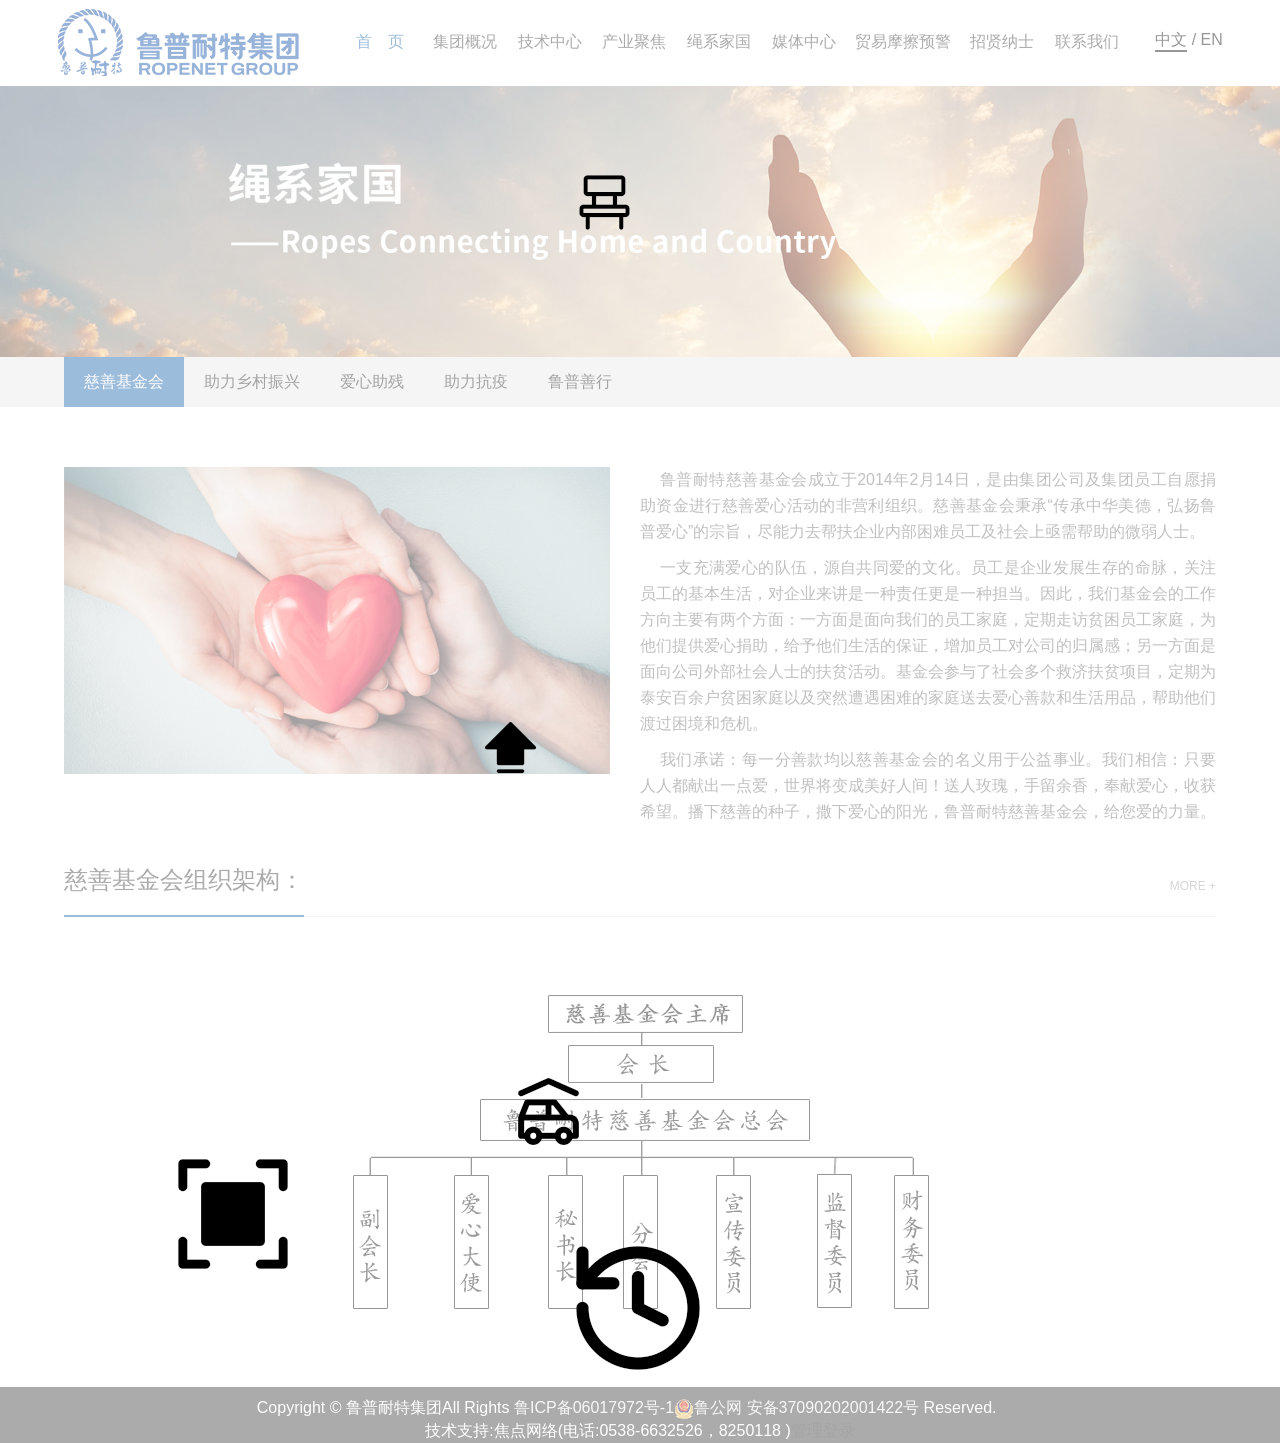 This screenshot has width=1280, height=1443. What do you see at coordinates (604, 202) in the screenshot?
I see `browse furniture or seating options` at bounding box center [604, 202].